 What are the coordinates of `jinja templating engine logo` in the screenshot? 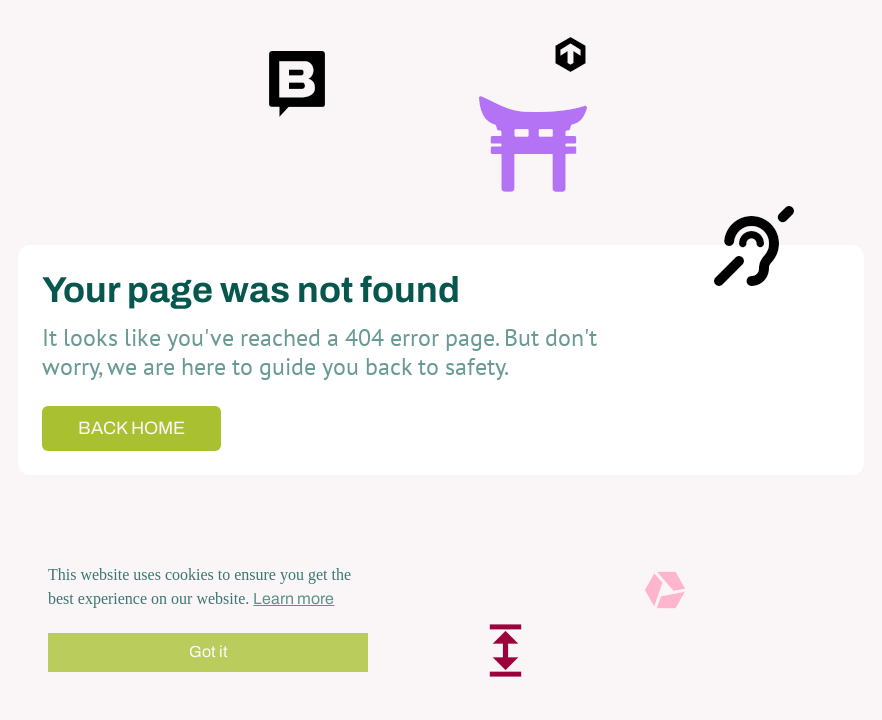 It's located at (533, 144).